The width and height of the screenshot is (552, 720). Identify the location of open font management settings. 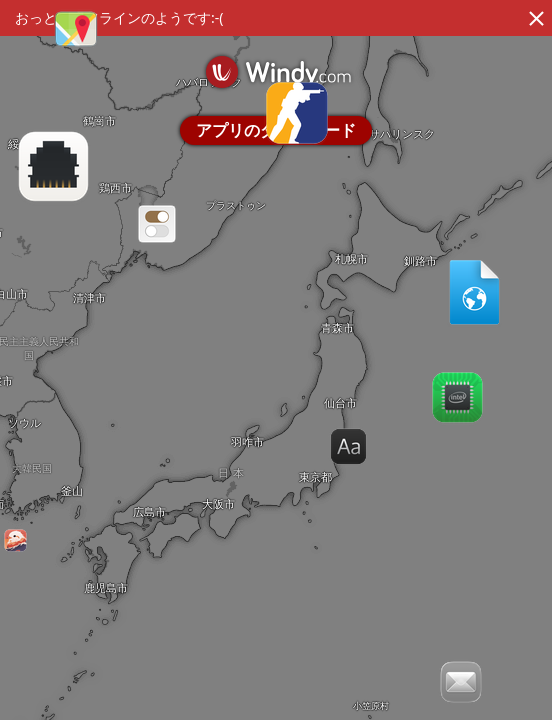
(348, 446).